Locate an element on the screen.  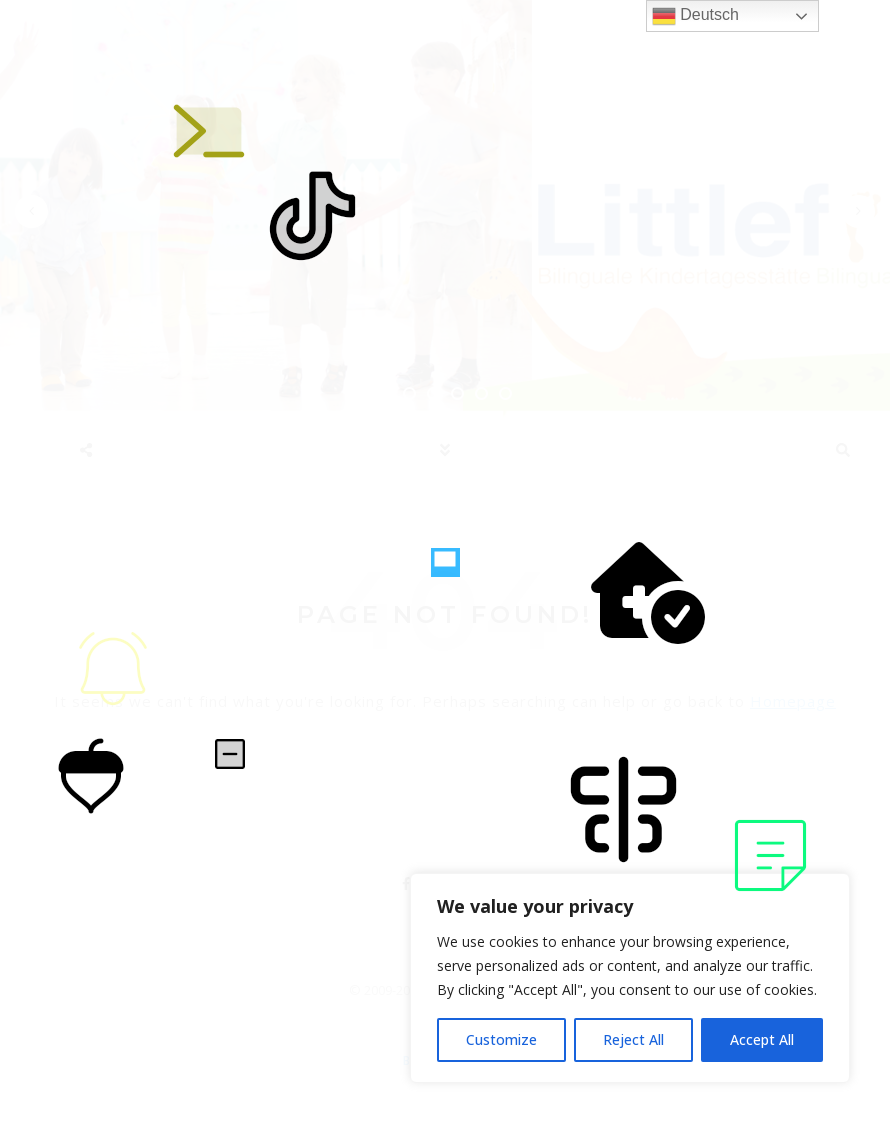
open TikTok app is located at coordinates (312, 217).